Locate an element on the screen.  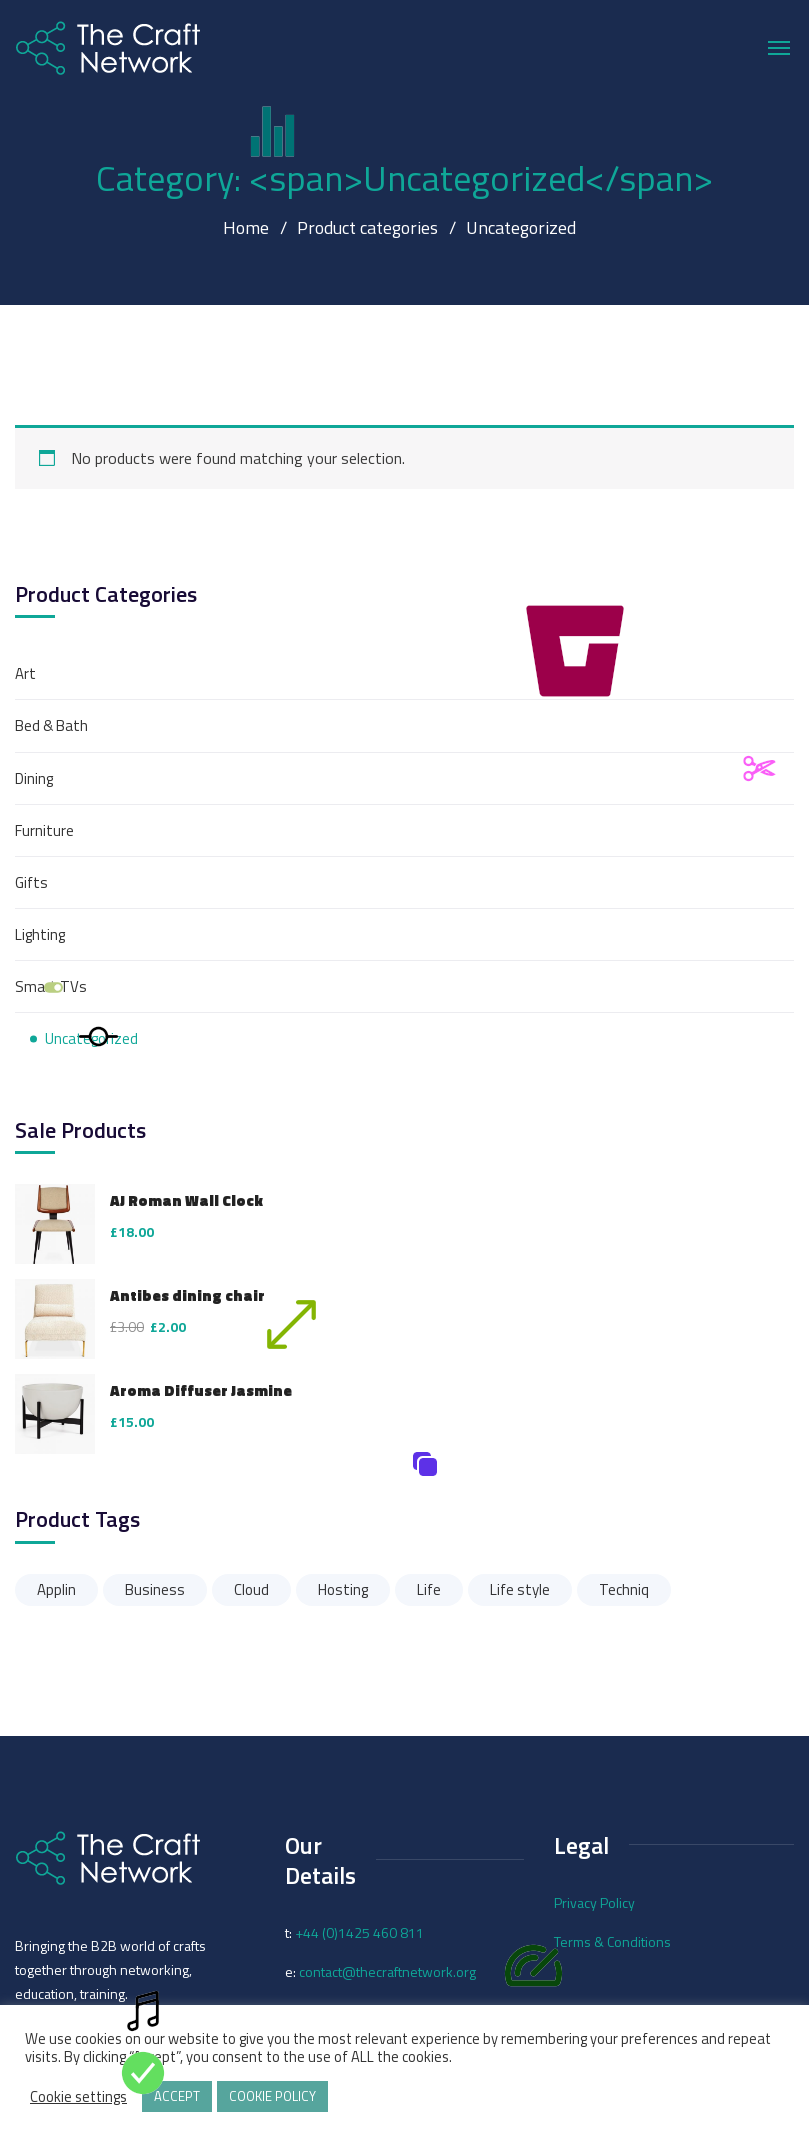
toggle a setting on or off is located at coordinates (53, 987).